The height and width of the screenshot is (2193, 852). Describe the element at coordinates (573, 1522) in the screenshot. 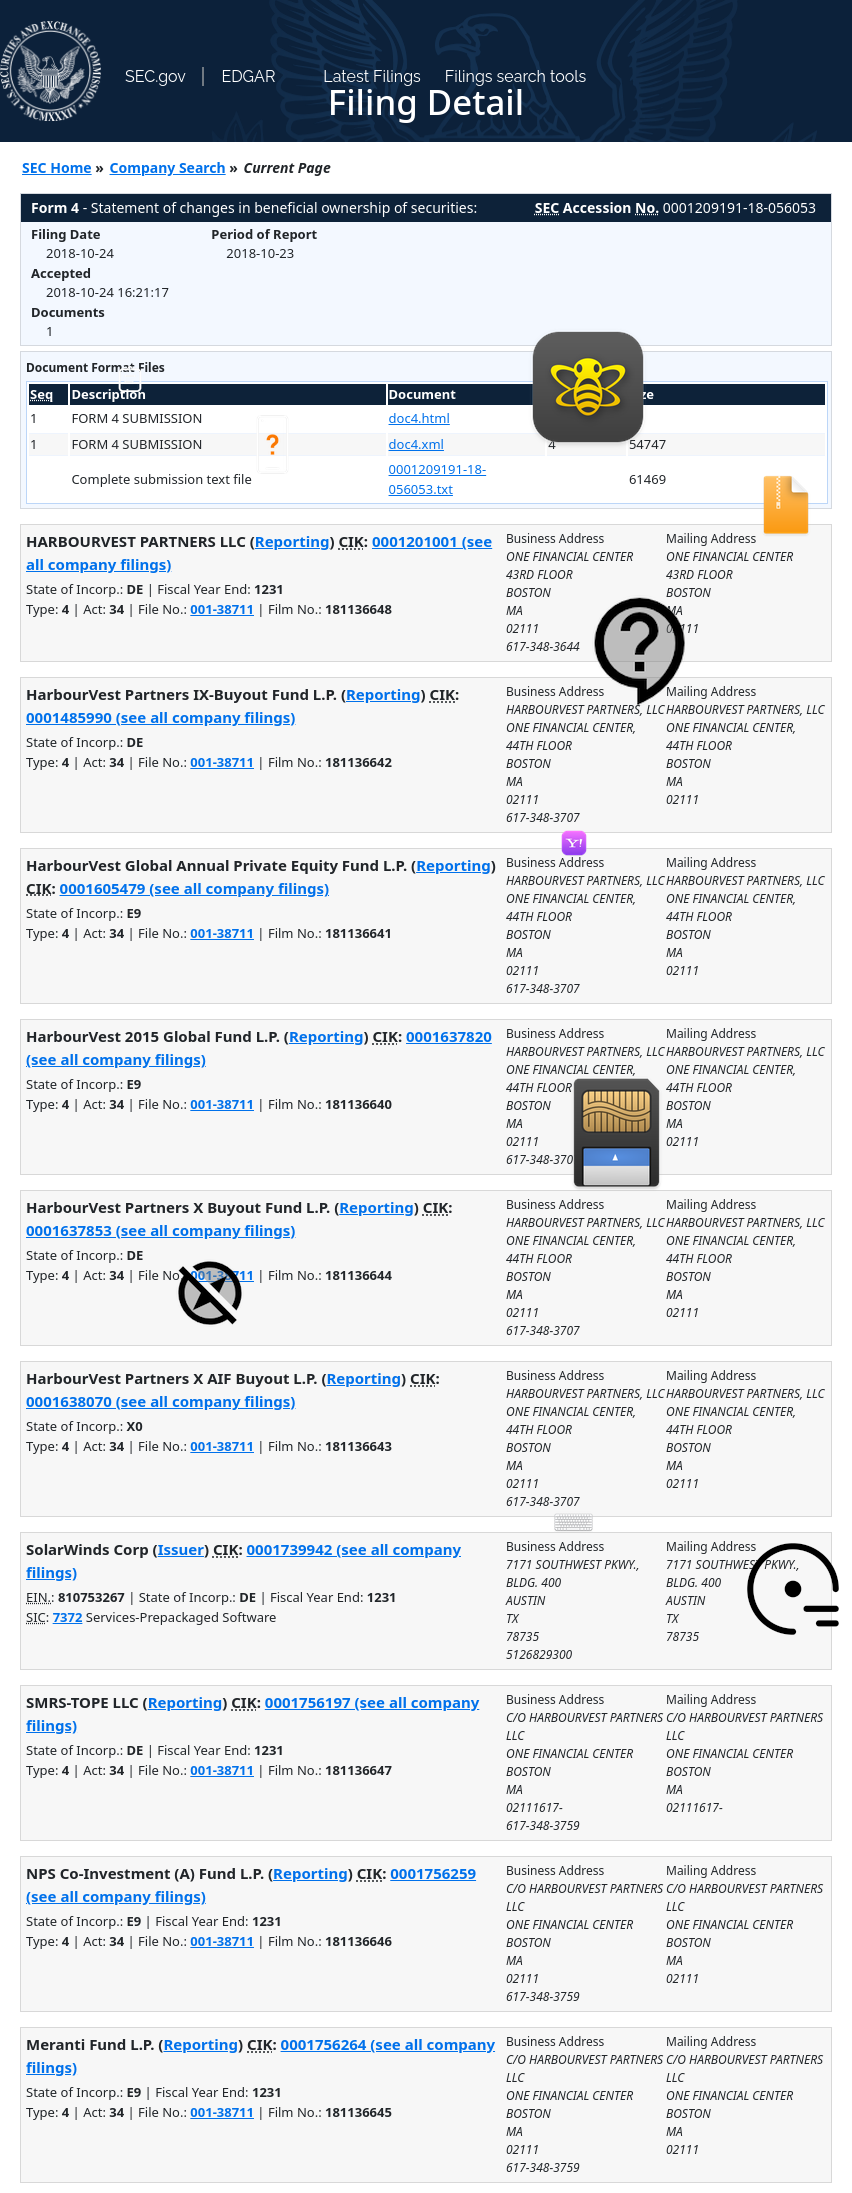

I see `indicates keyboard is connected` at that location.